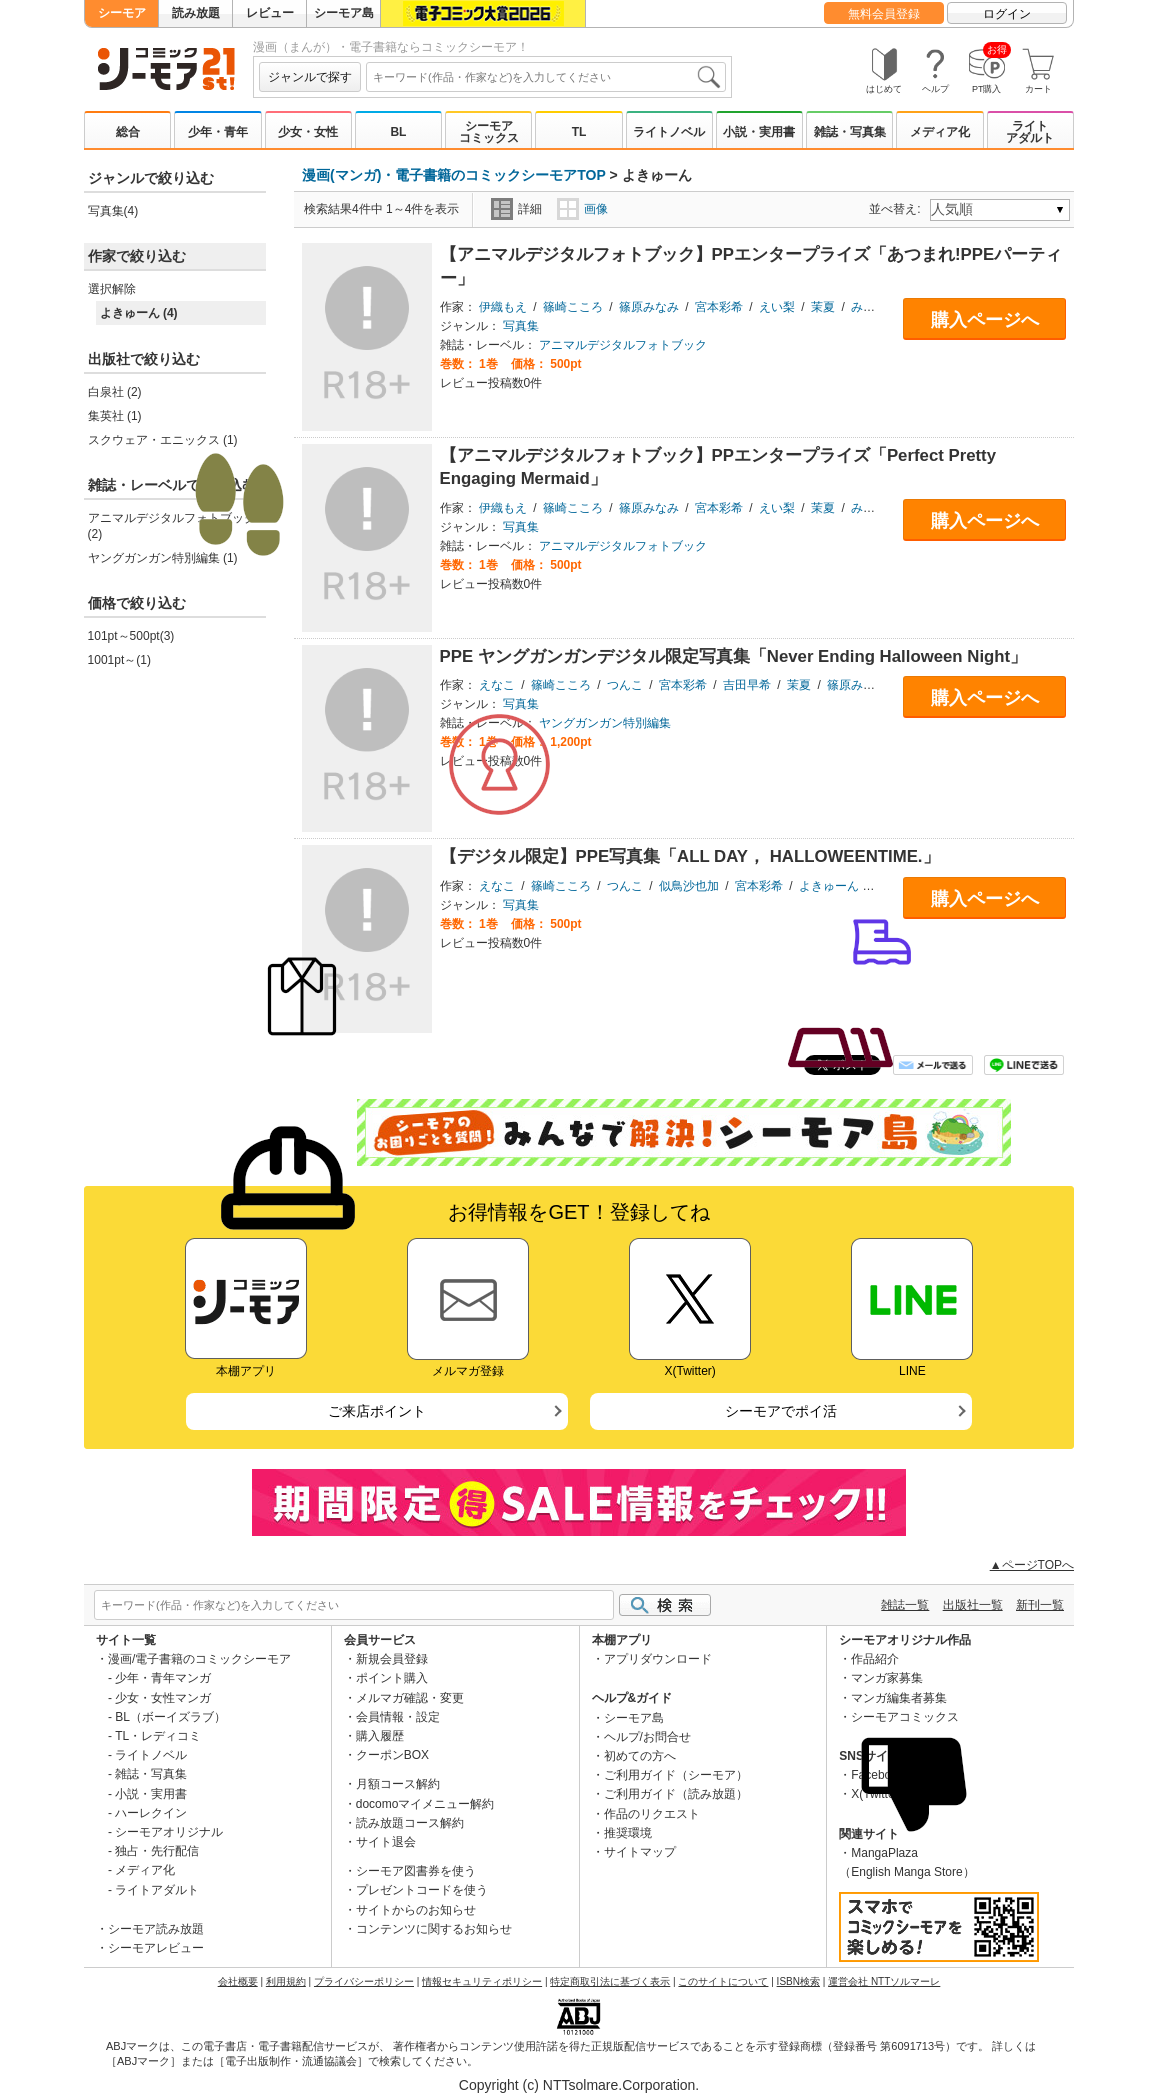 The width and height of the screenshot is (1158, 2097). Describe the element at coordinates (302, 998) in the screenshot. I see `view clothing or apparel items` at that location.